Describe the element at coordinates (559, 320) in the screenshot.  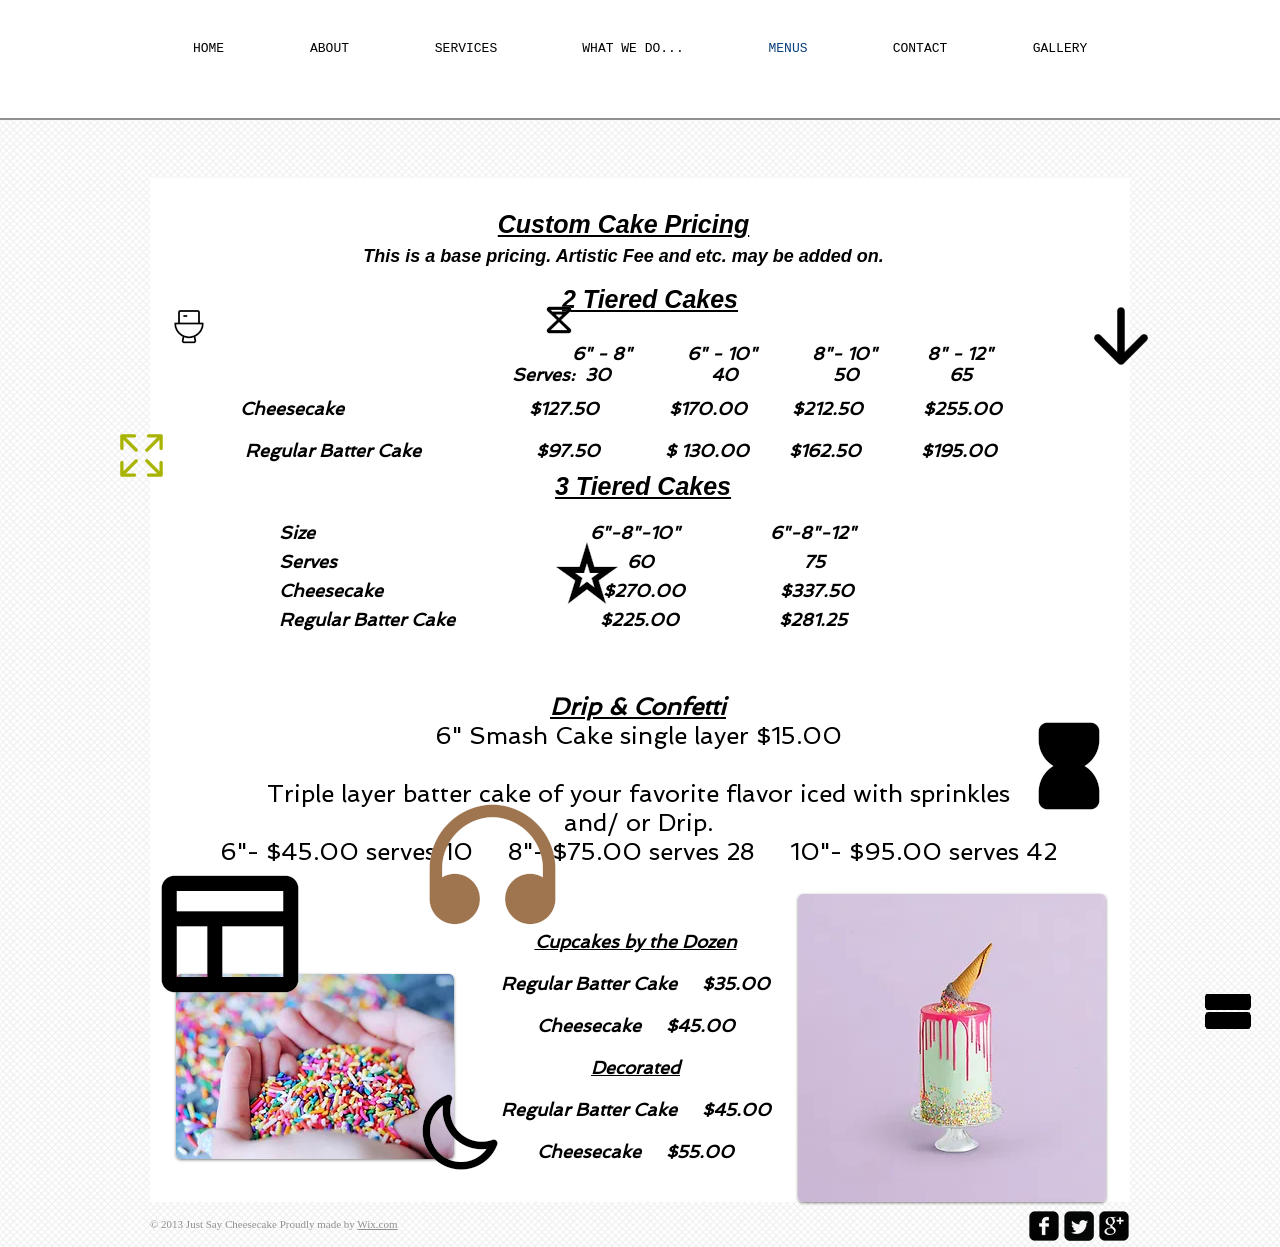
I see `indicates high time remaining or early stage of a process` at that location.